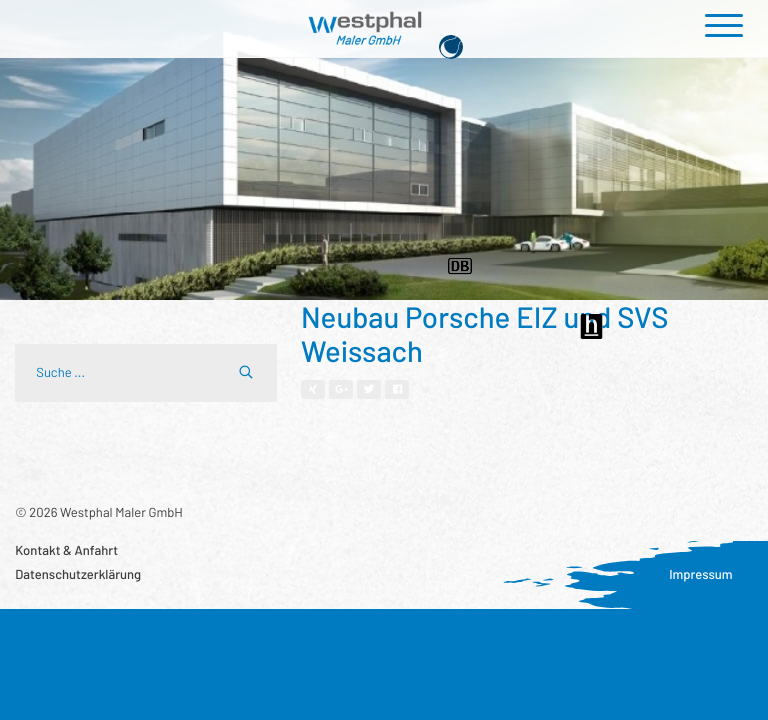 The image size is (768, 720). I want to click on deutsche bahn logo - german railway company, so click(460, 266).